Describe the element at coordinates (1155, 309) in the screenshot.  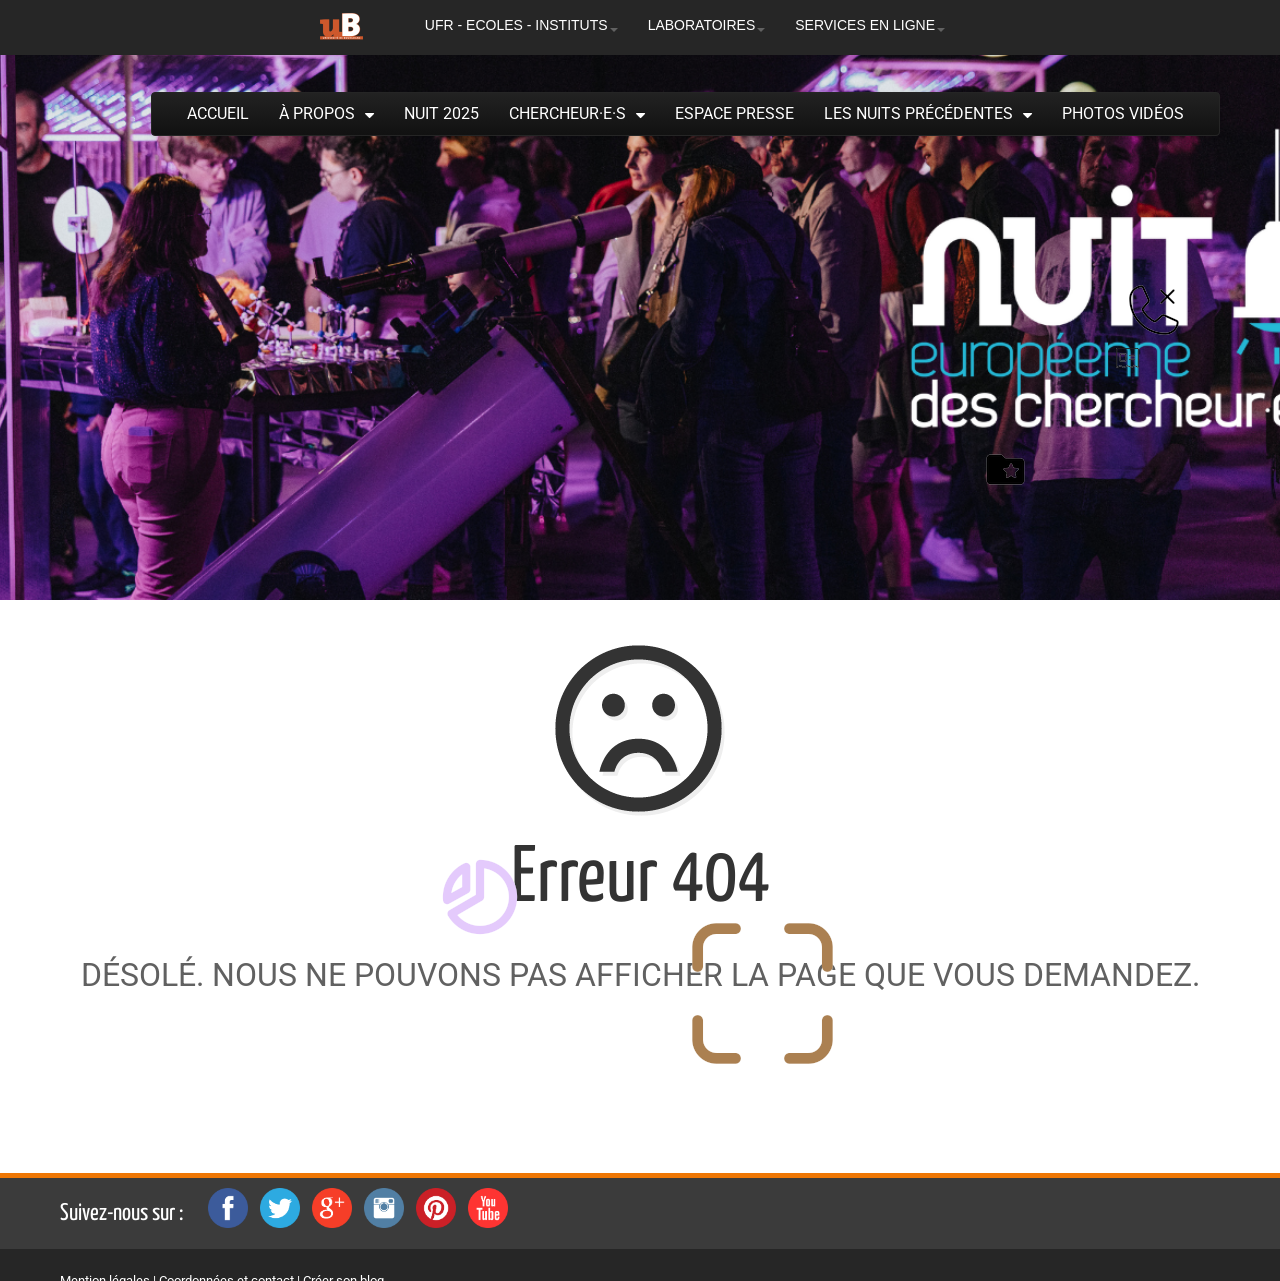
I see `end or decline a phone call` at that location.